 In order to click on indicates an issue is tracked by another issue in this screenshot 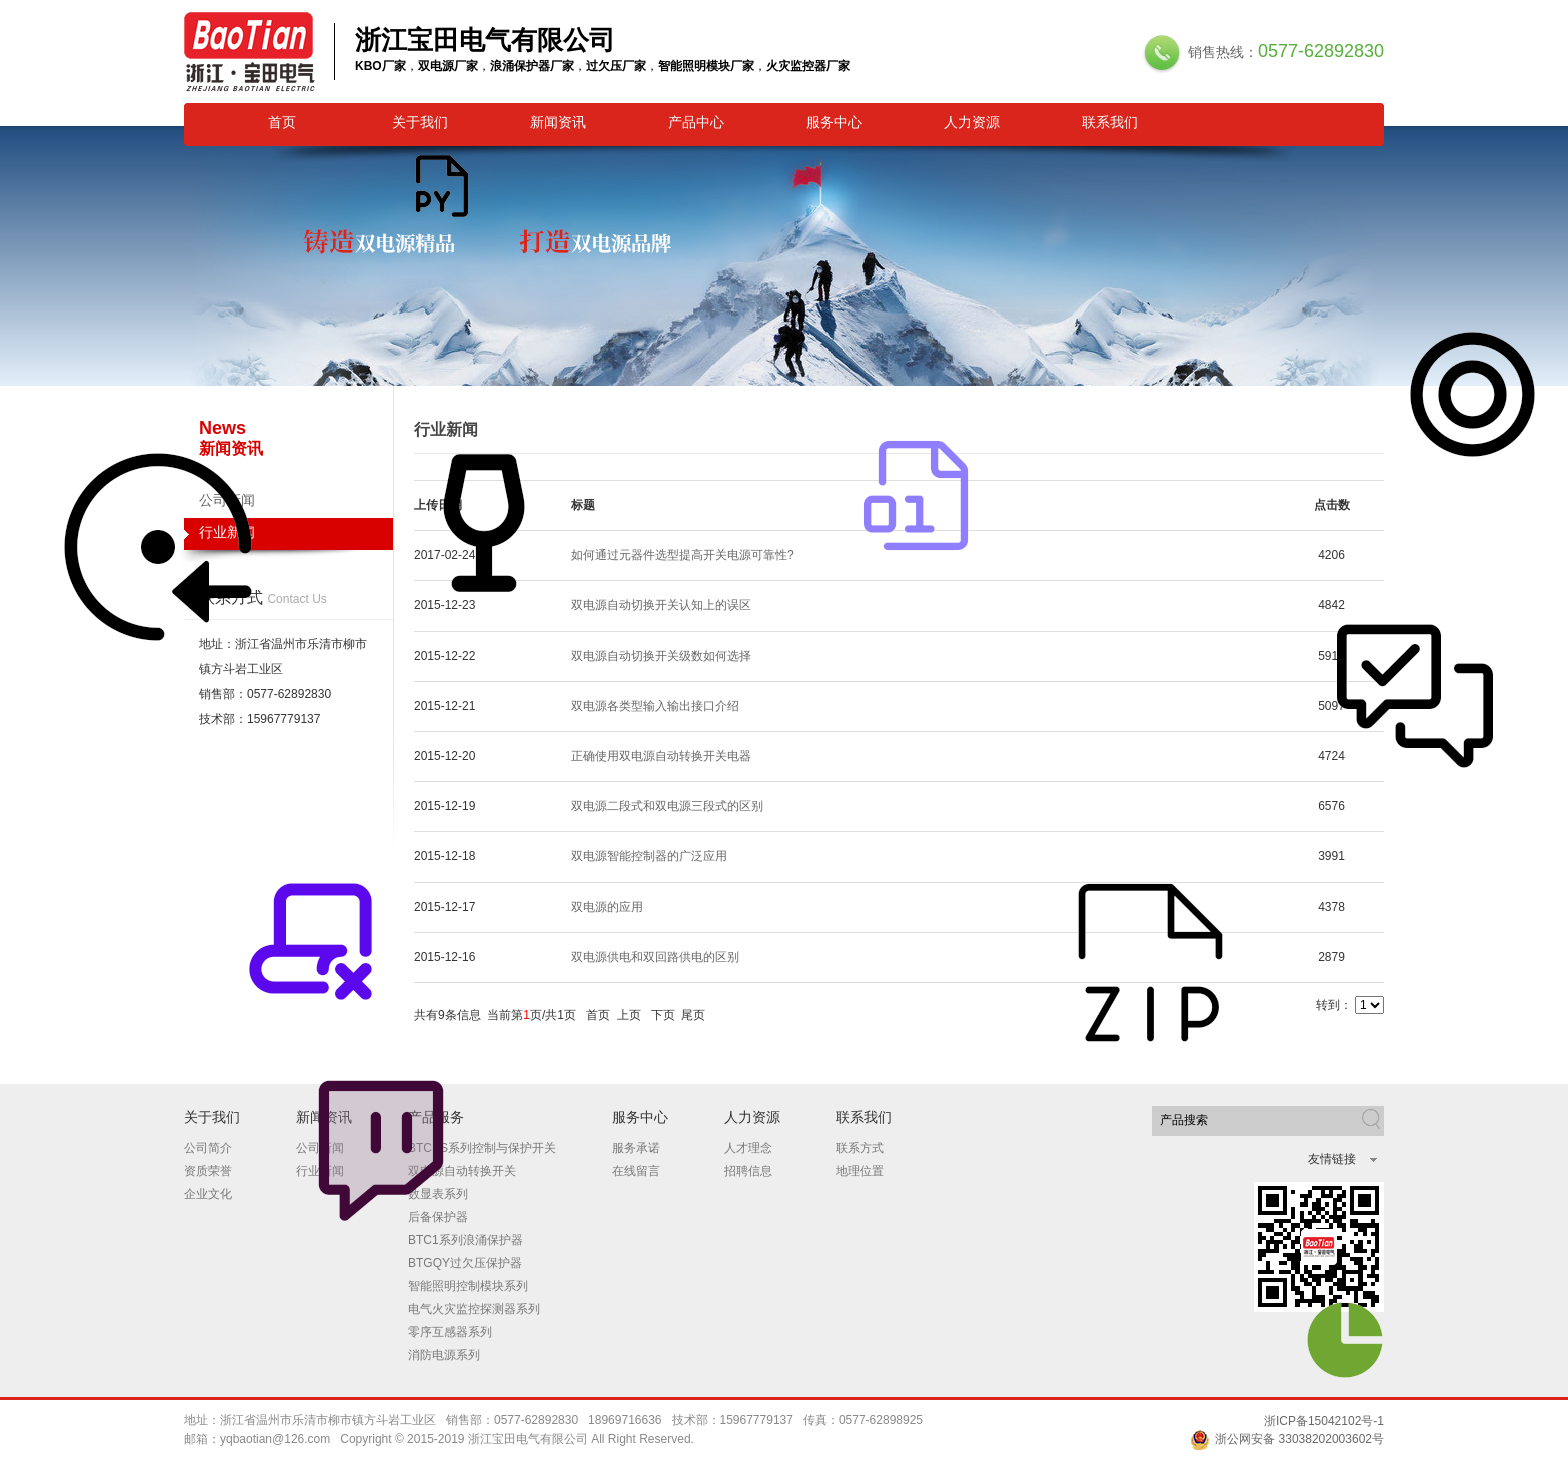, I will do `click(158, 547)`.